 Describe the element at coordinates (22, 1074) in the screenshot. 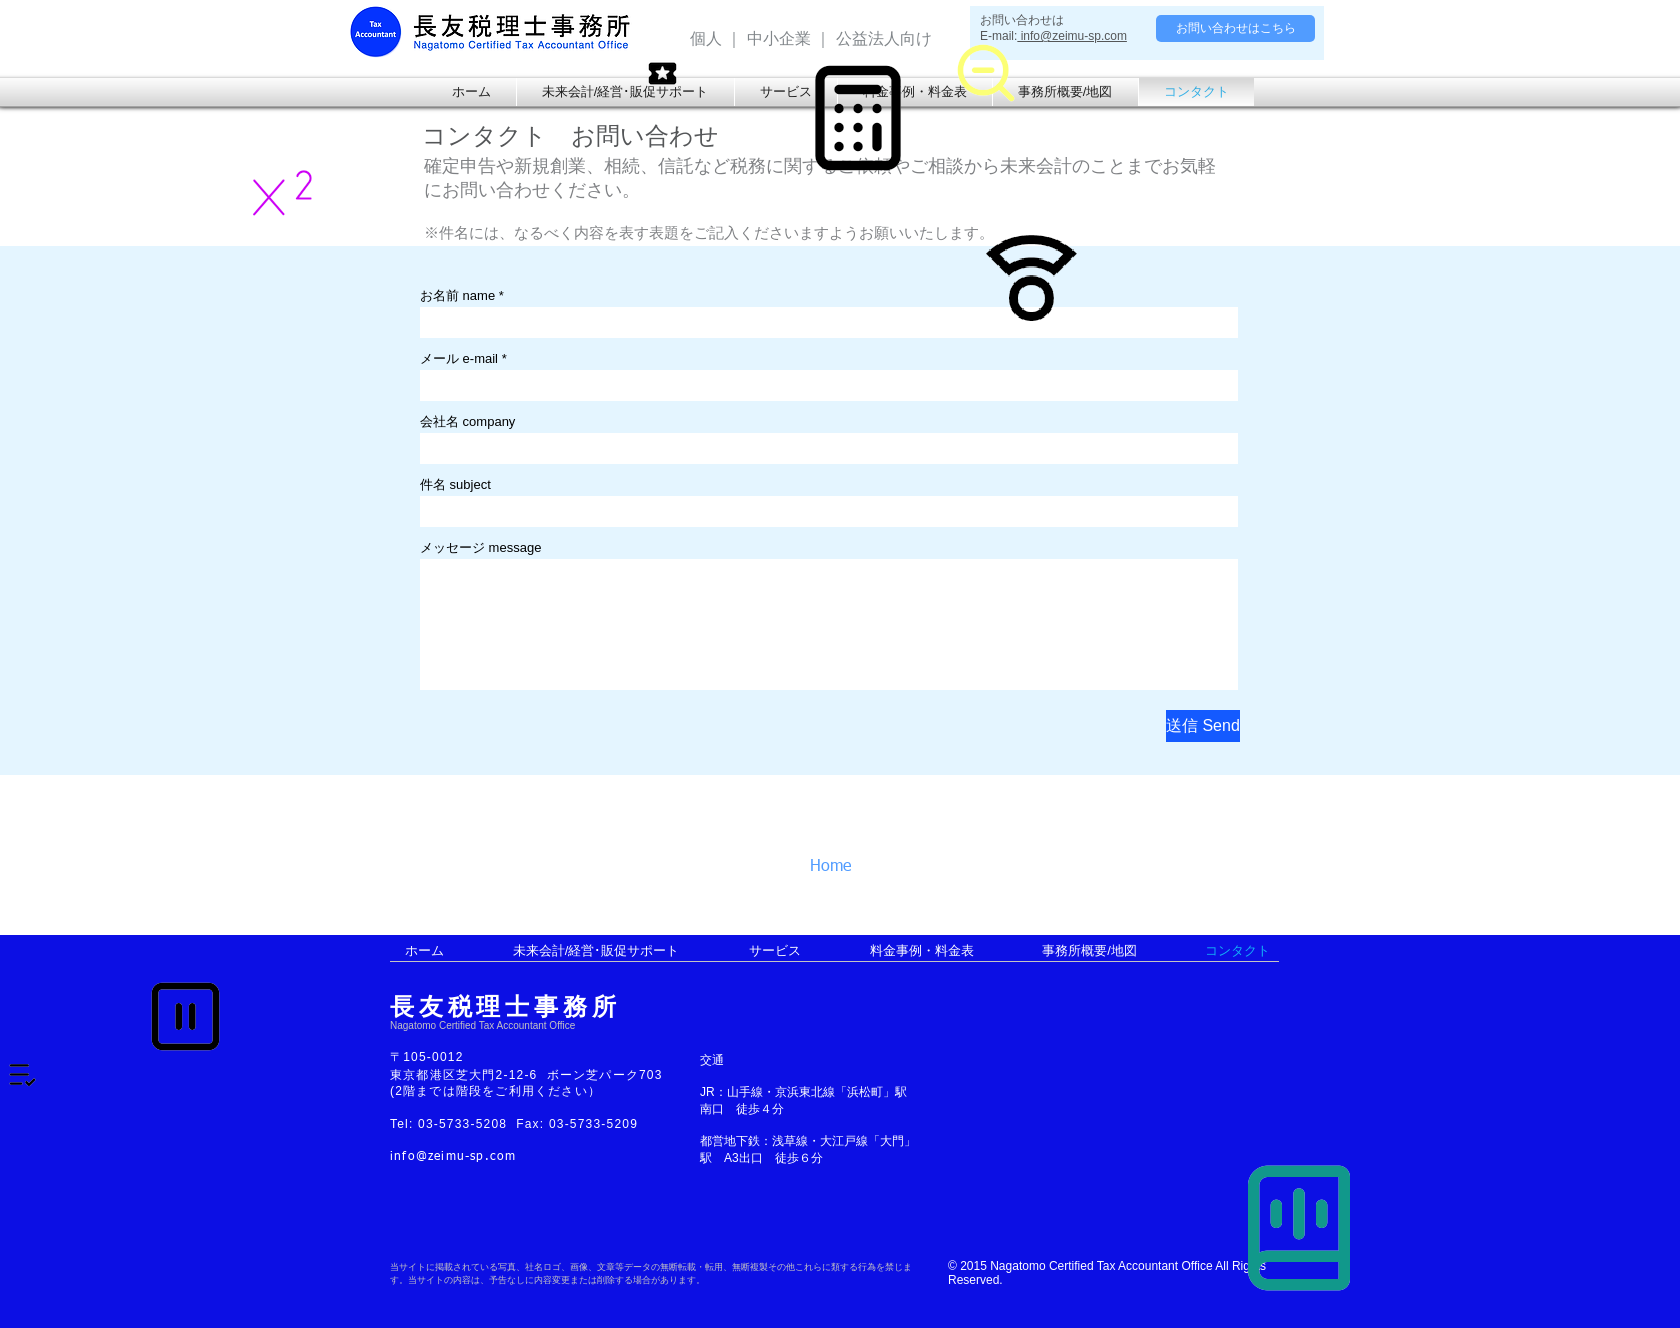

I see `view completed tasks` at that location.